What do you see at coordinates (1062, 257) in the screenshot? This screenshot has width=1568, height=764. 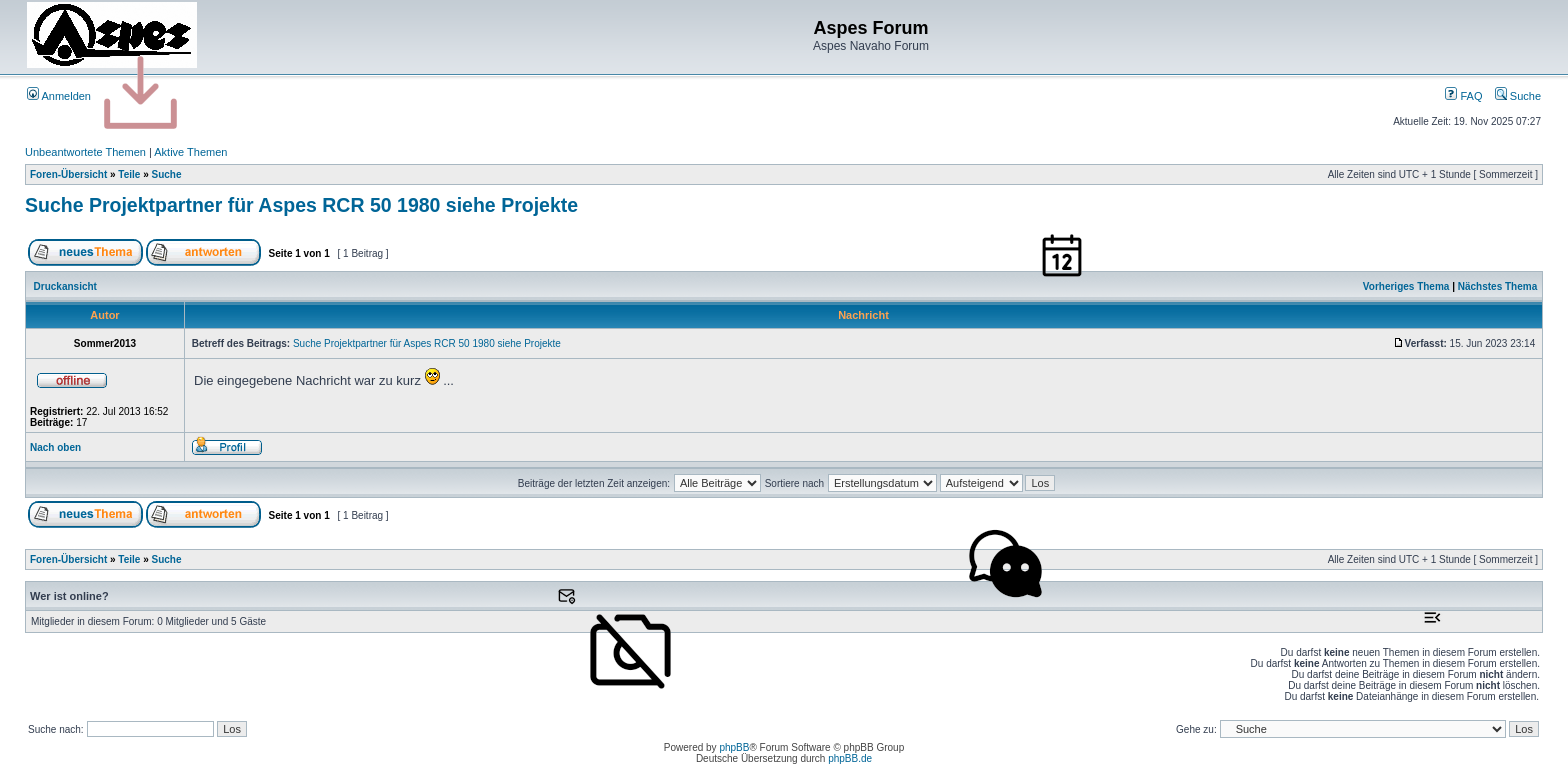 I see `view calendar or scheduled events` at bounding box center [1062, 257].